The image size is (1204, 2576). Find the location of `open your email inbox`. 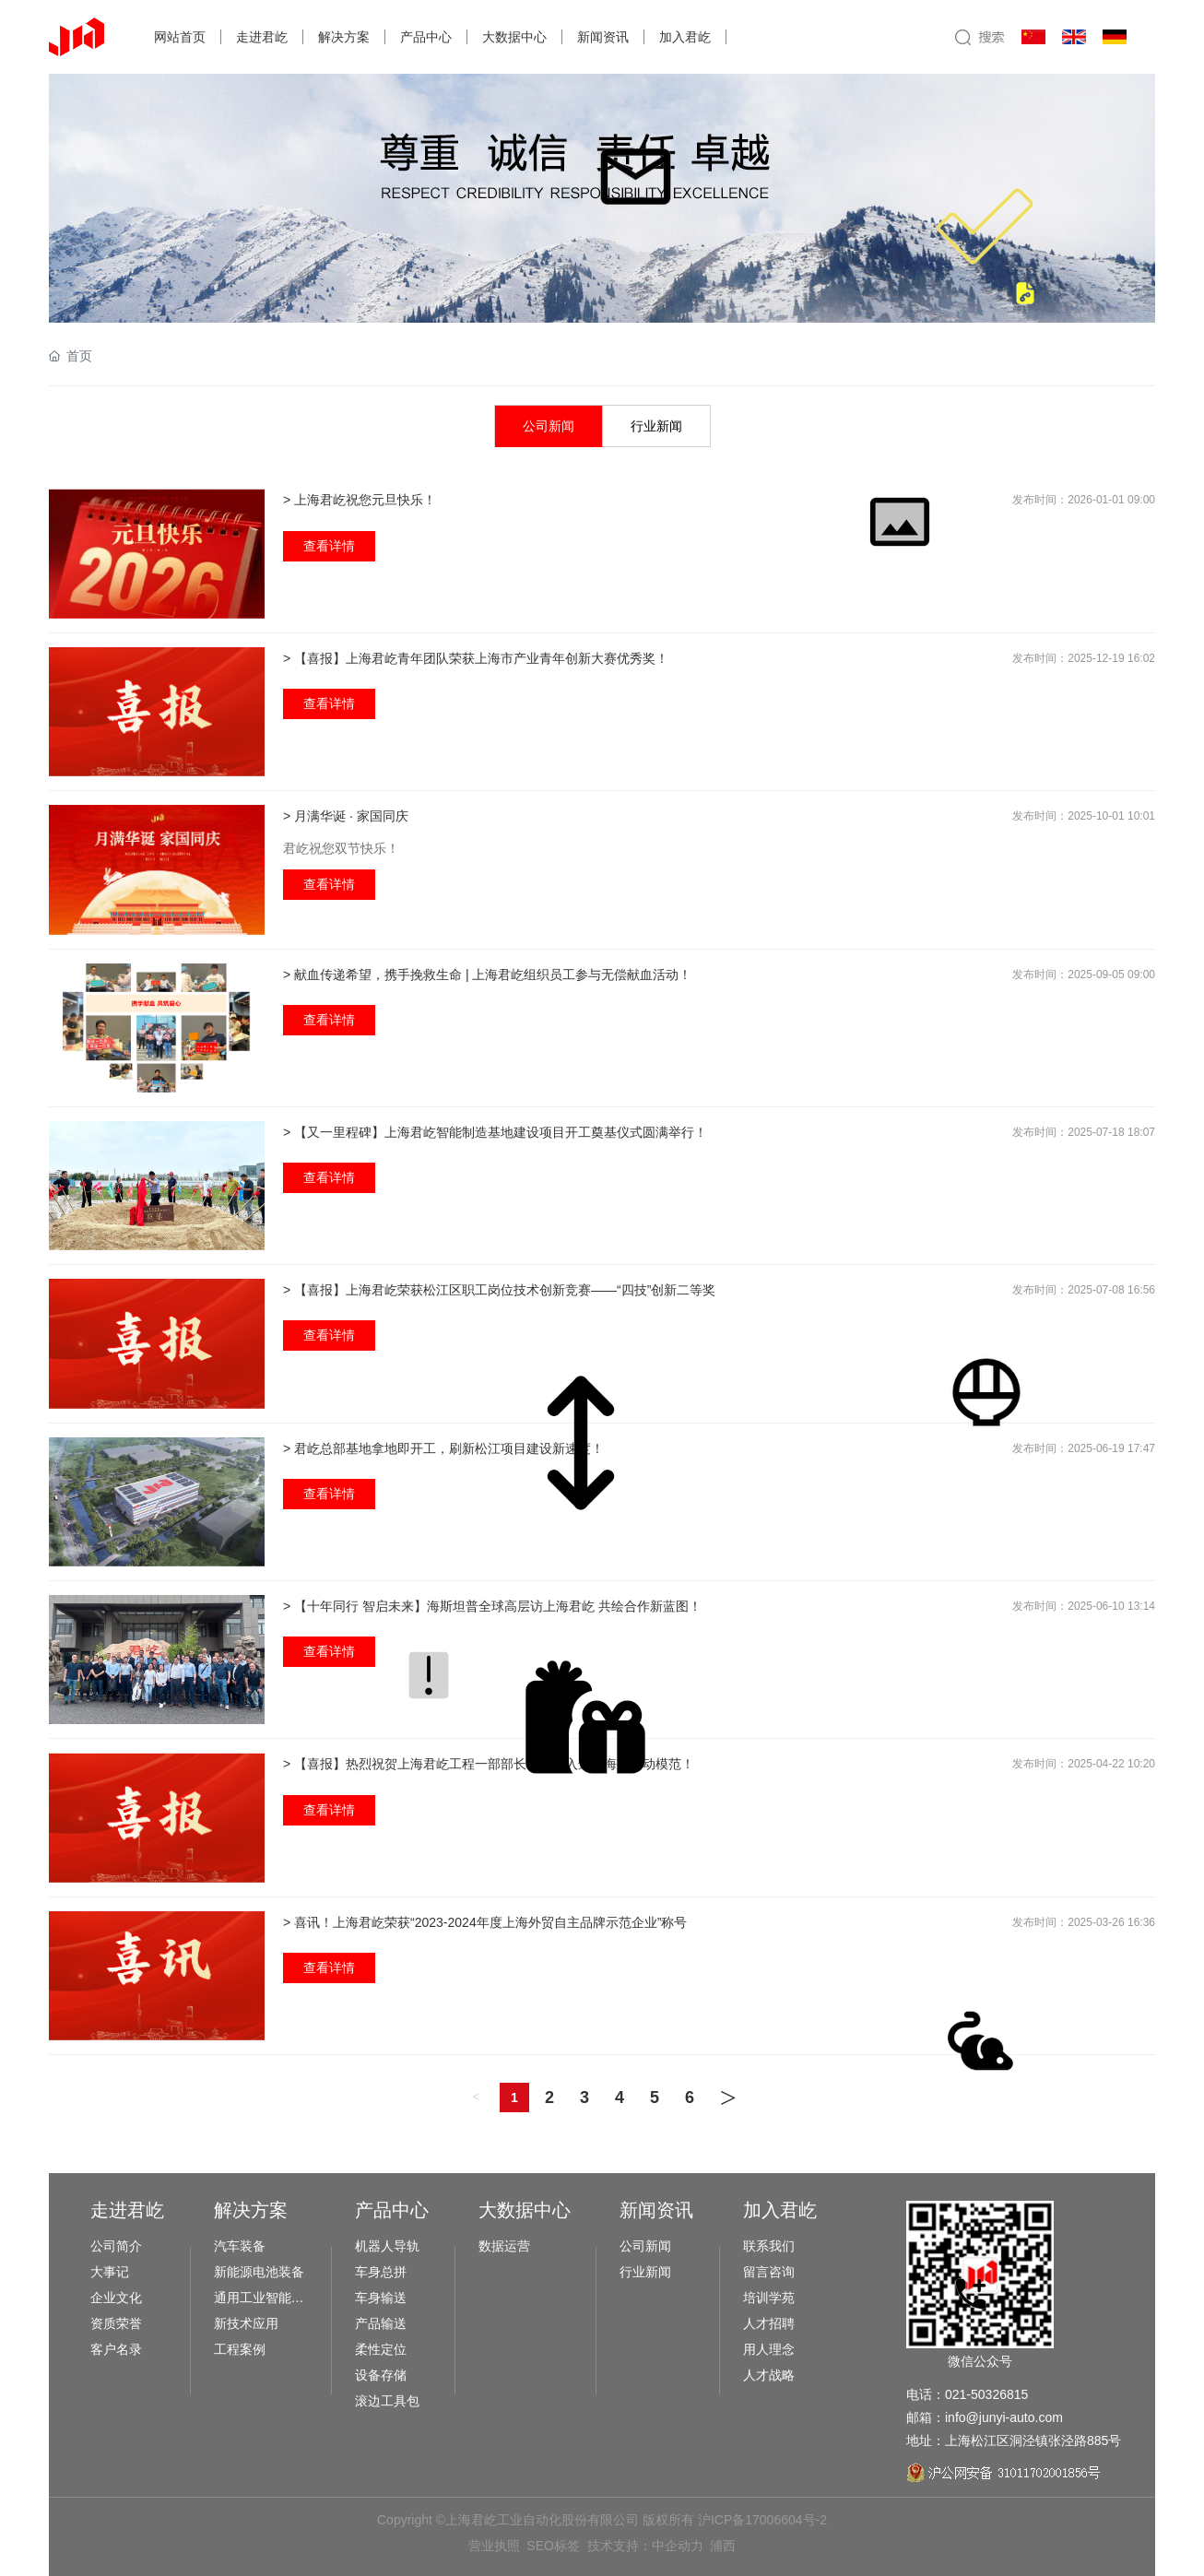

open your email inbox is located at coordinates (635, 176).